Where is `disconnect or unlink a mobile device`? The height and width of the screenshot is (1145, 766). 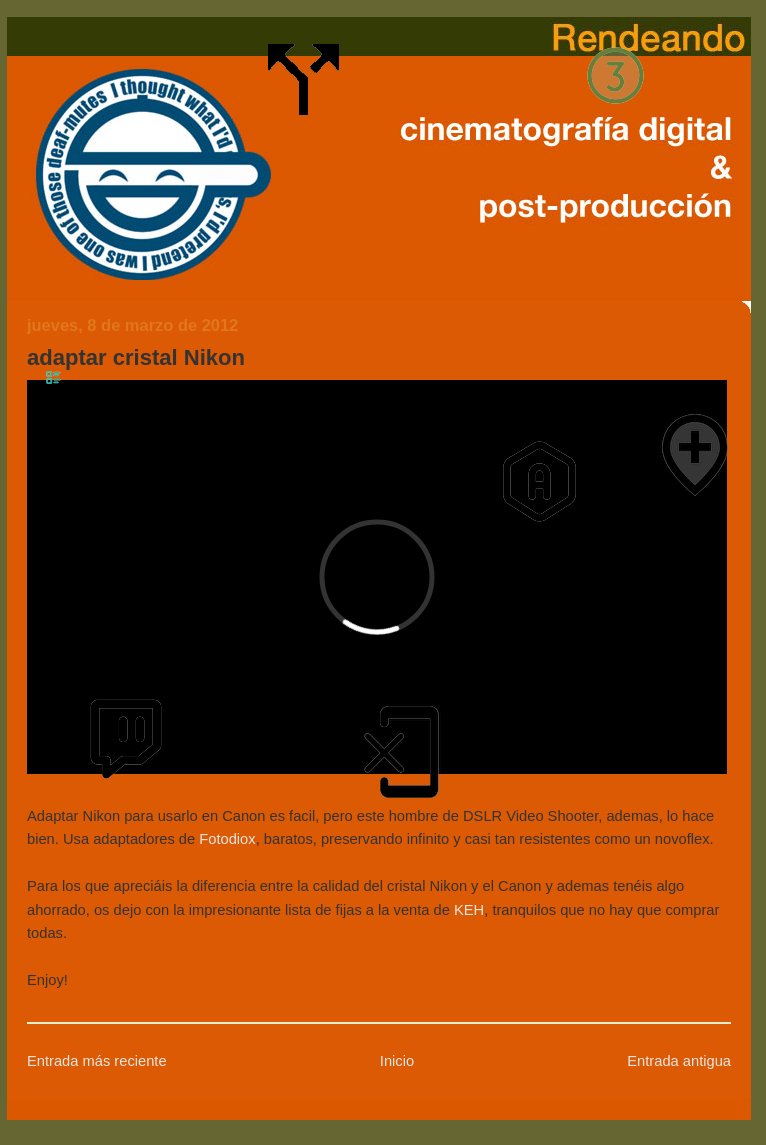 disconnect or unlink a mobile device is located at coordinates (401, 752).